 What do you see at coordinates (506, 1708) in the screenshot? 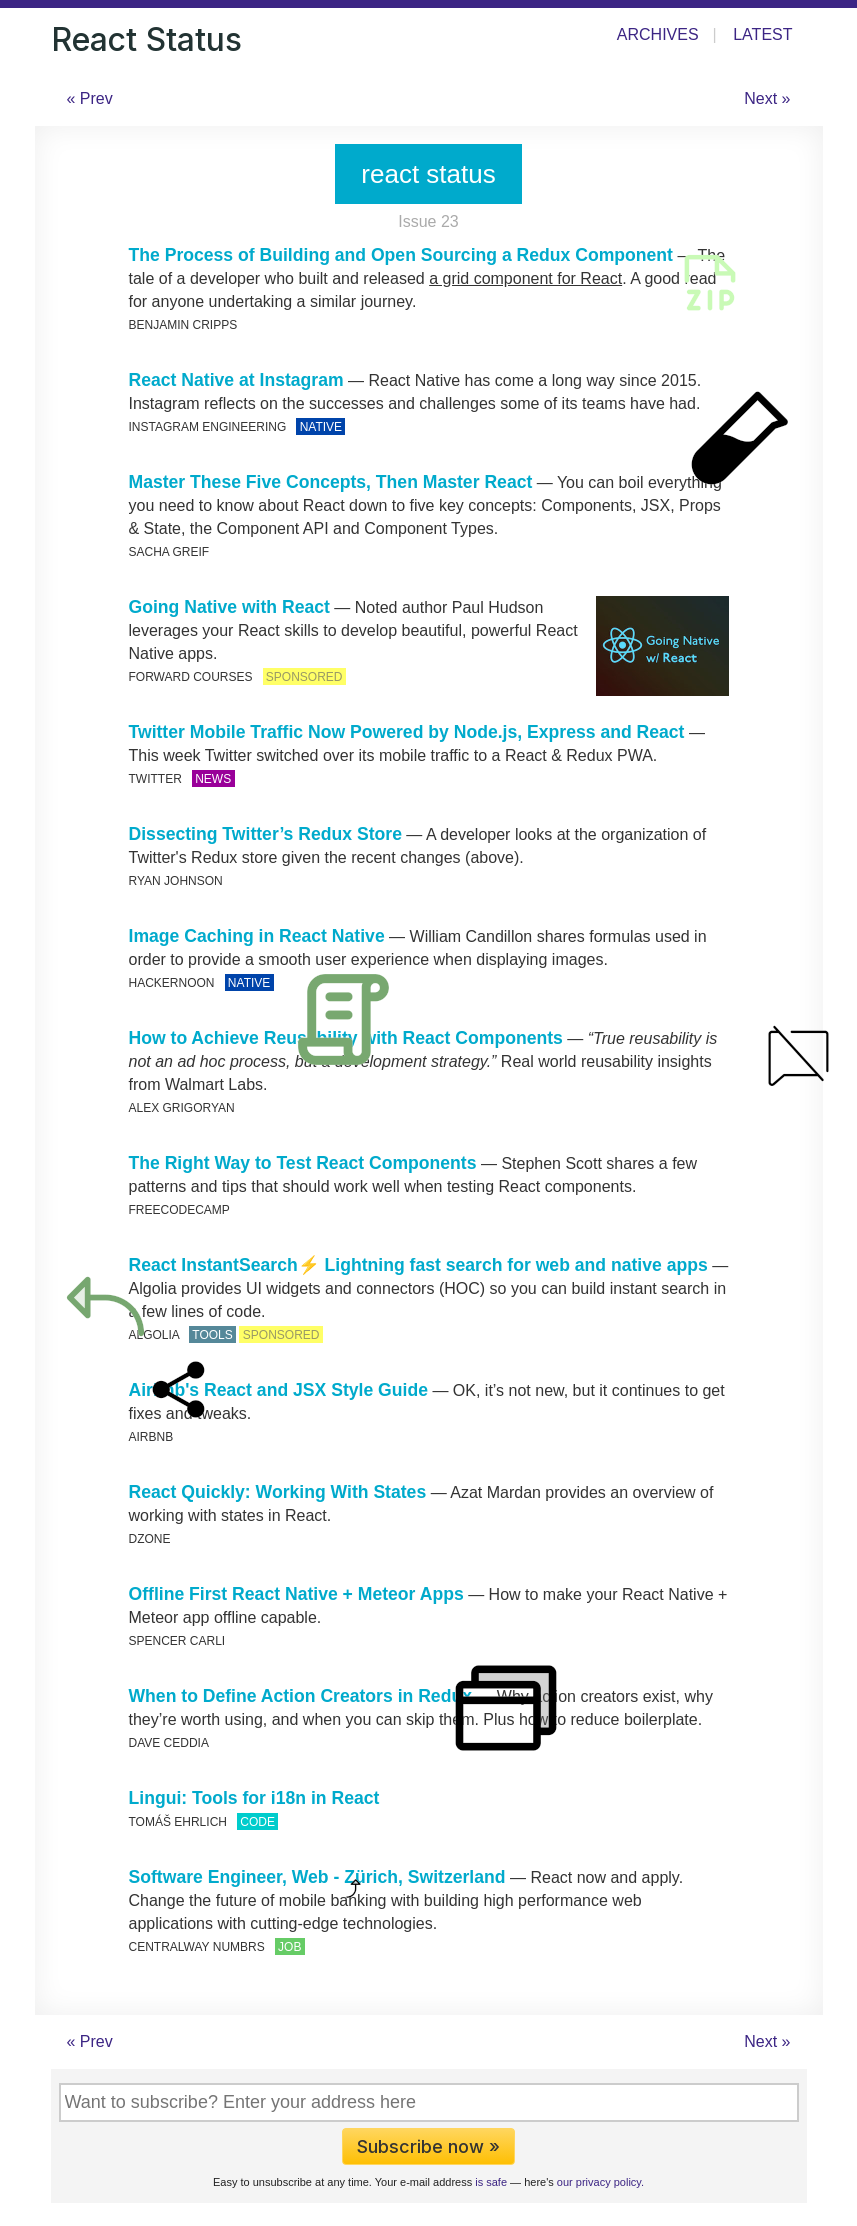
I see `open browser tabs or windows` at bounding box center [506, 1708].